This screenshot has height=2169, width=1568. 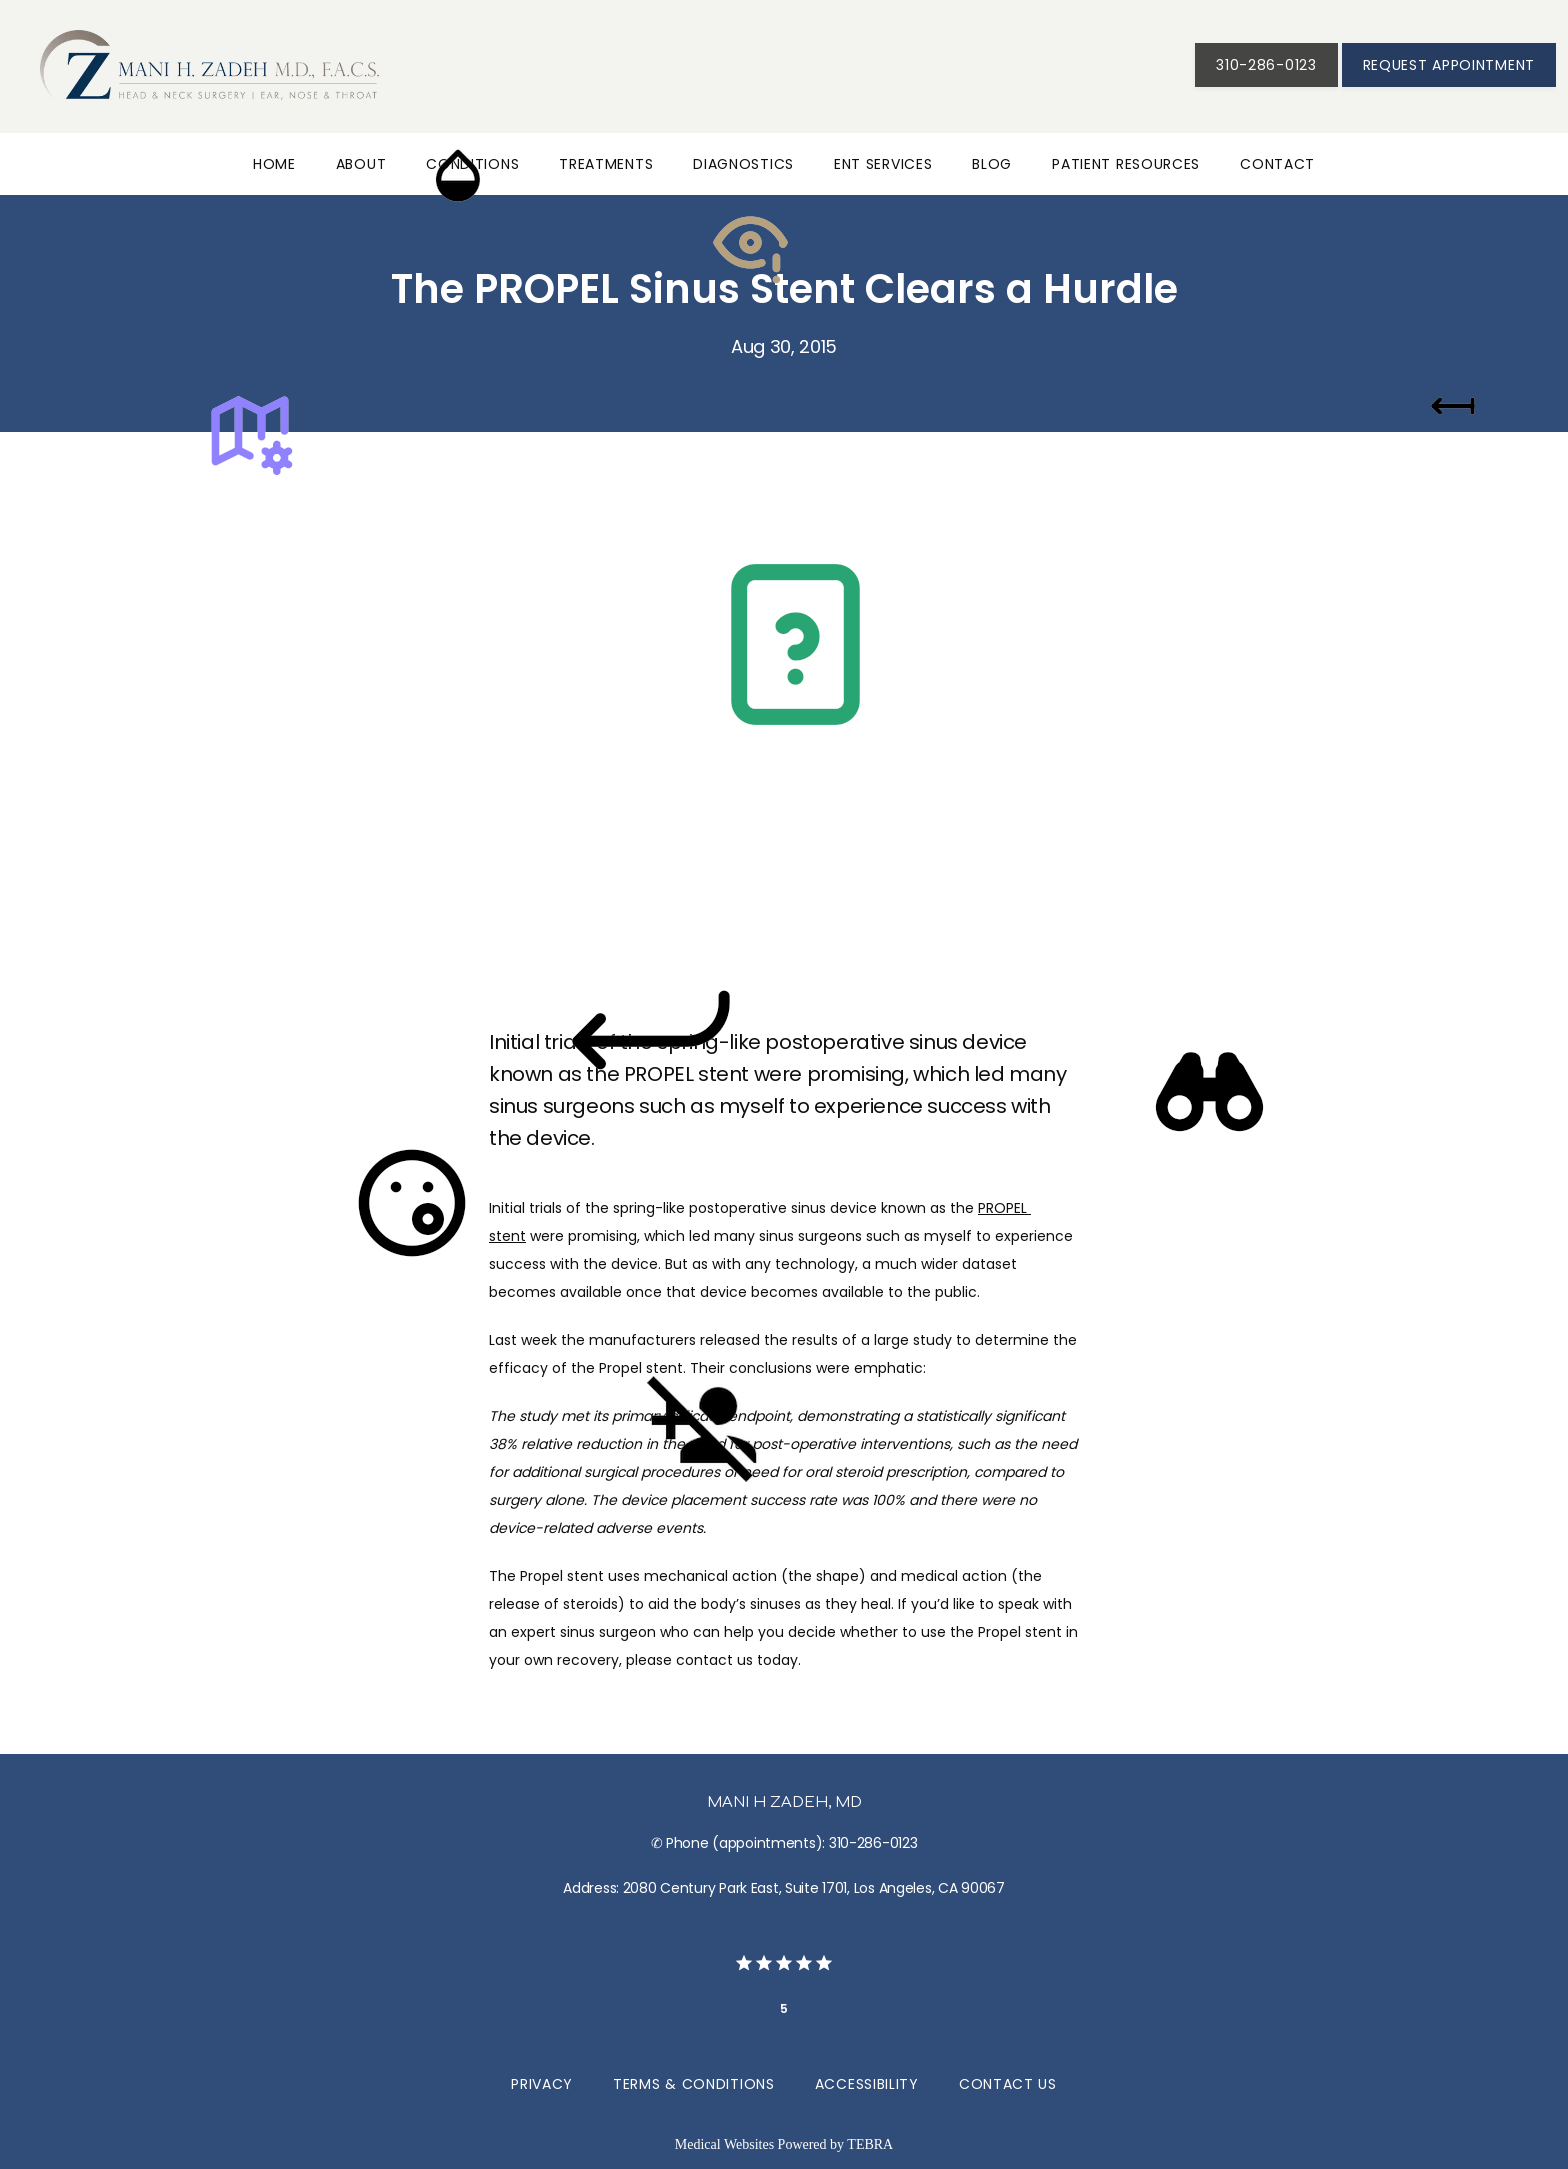 I want to click on view alert or warning details, so click(x=750, y=242).